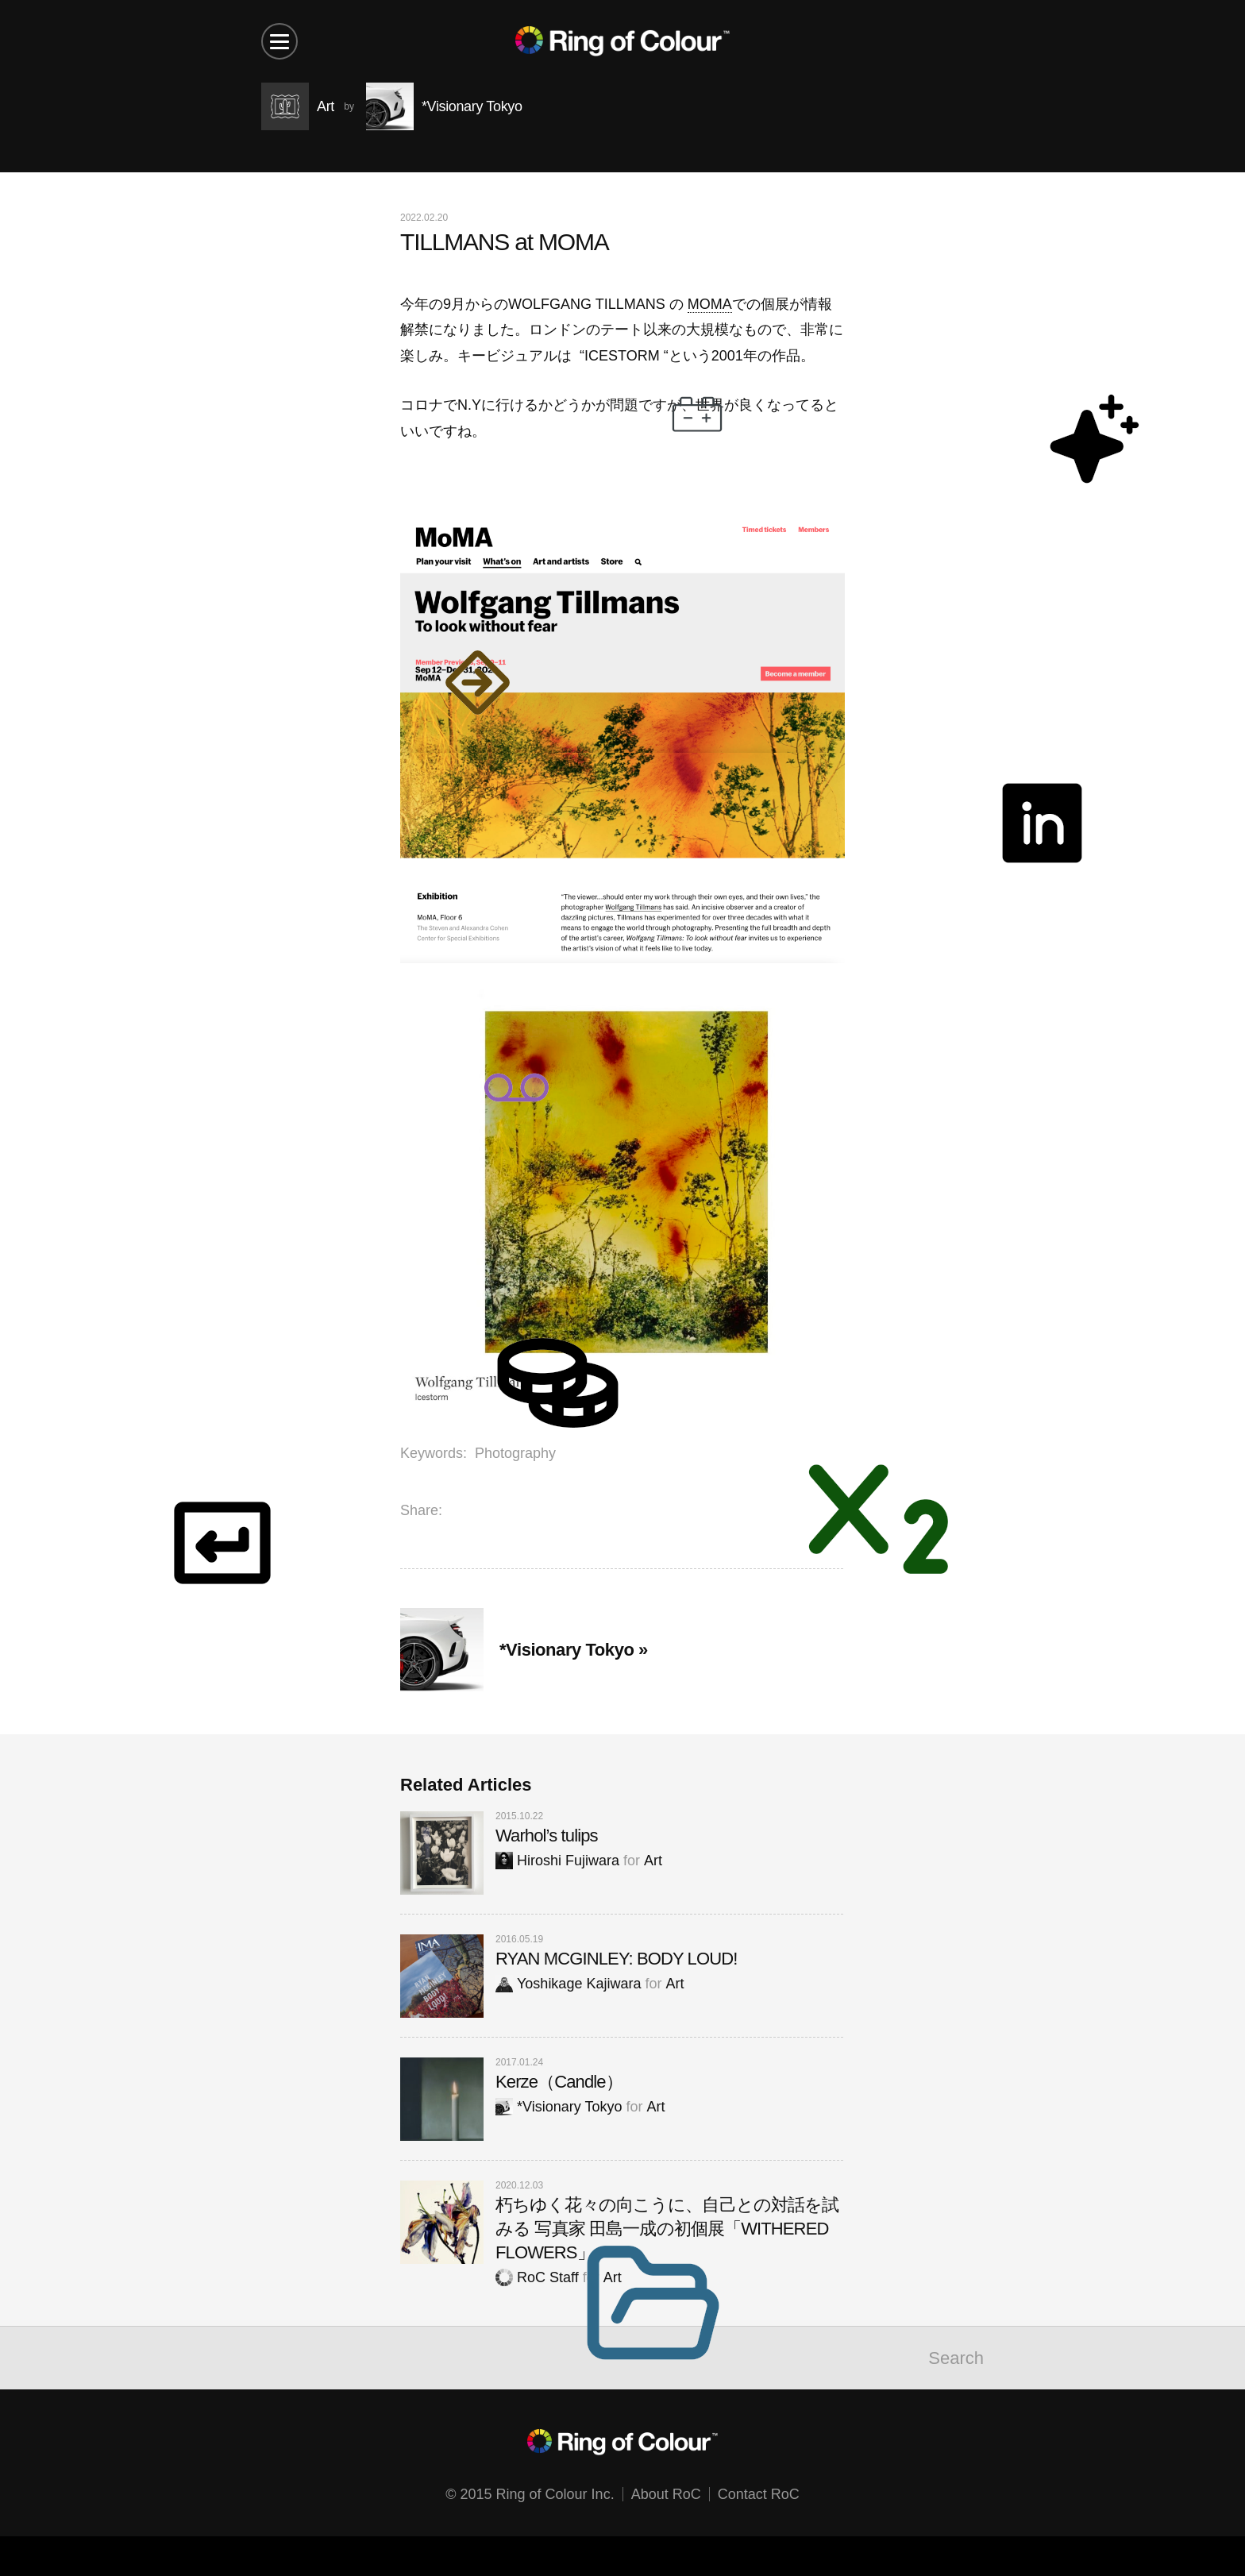 The image size is (1245, 2576). I want to click on format text as subscript, so click(871, 1517).